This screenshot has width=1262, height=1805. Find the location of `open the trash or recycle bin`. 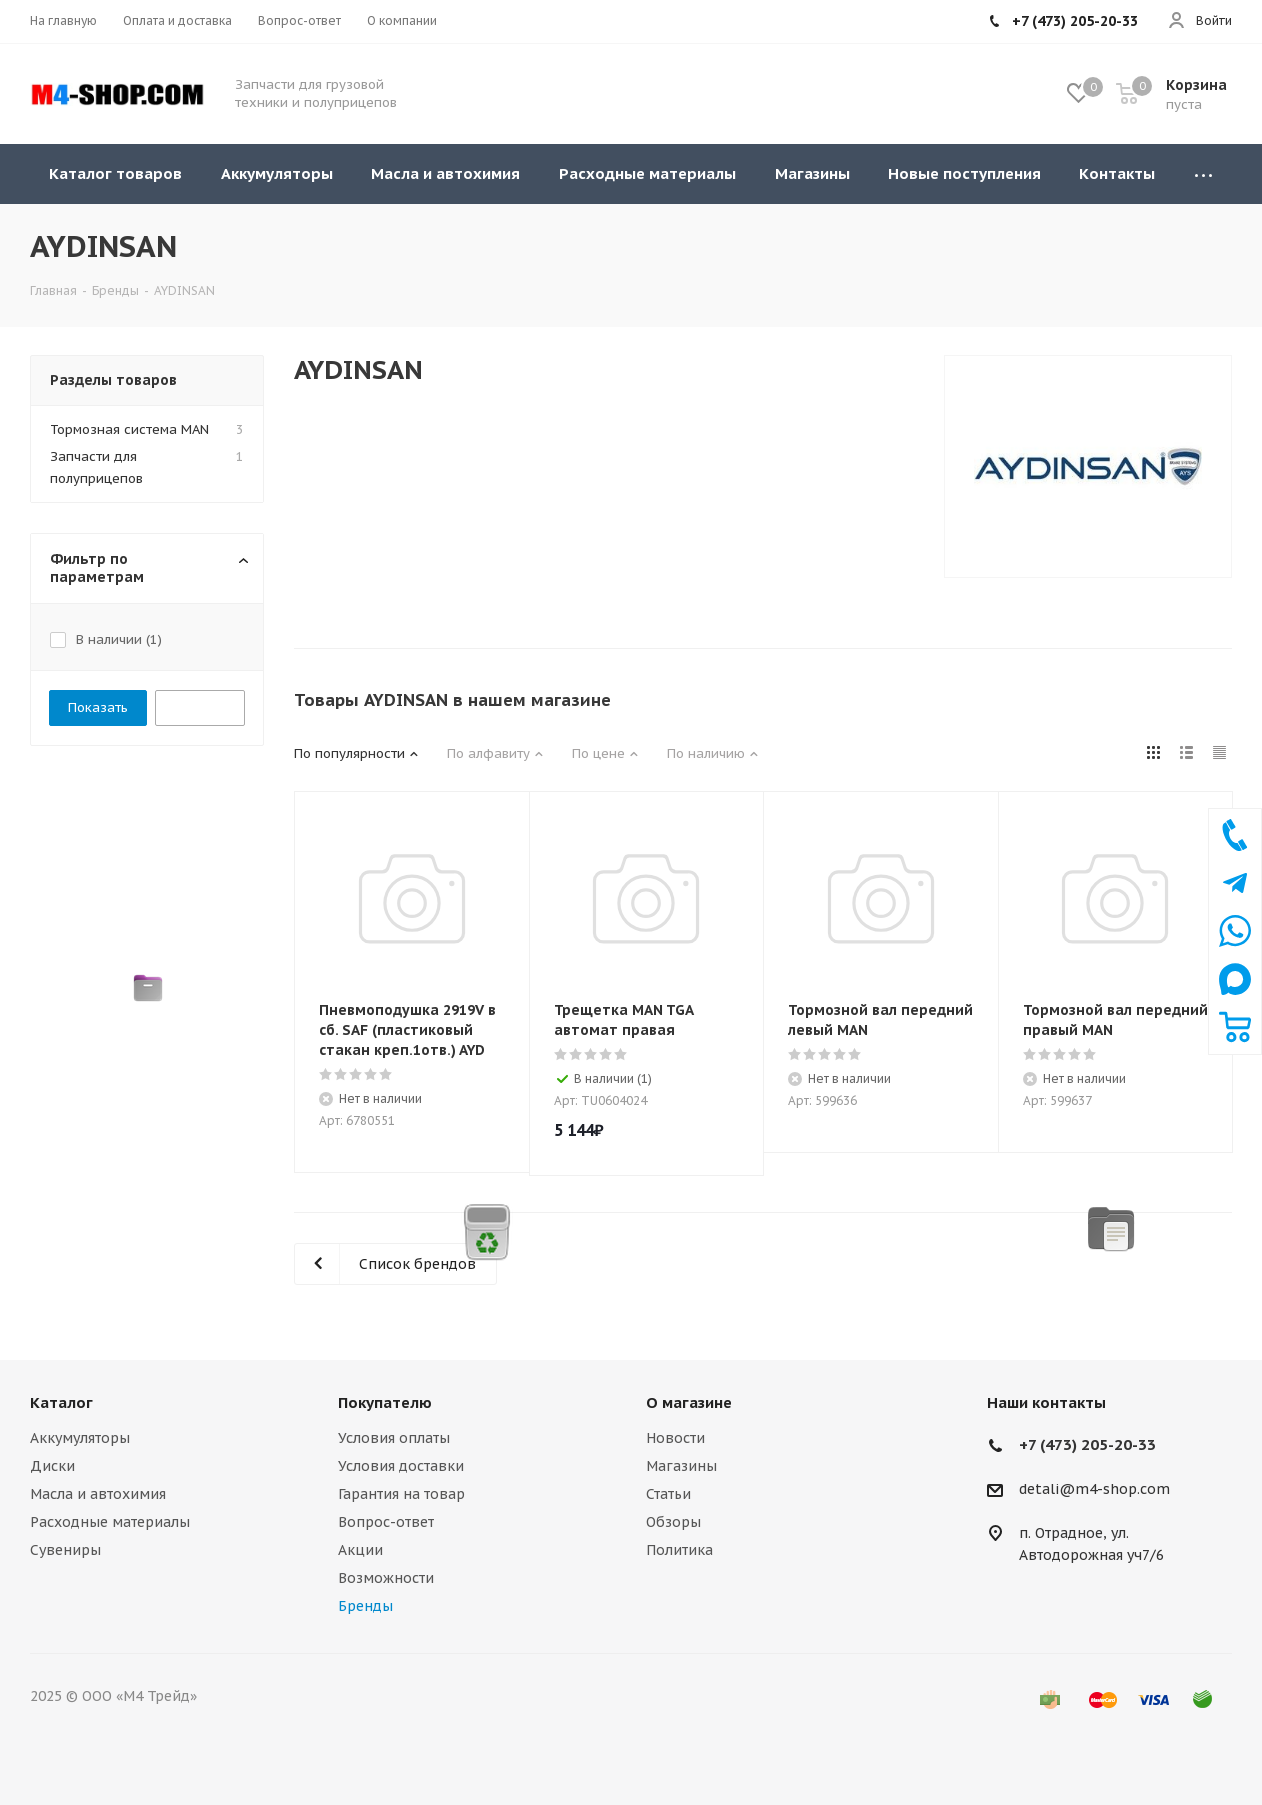

open the trash or recycle bin is located at coordinates (487, 1232).